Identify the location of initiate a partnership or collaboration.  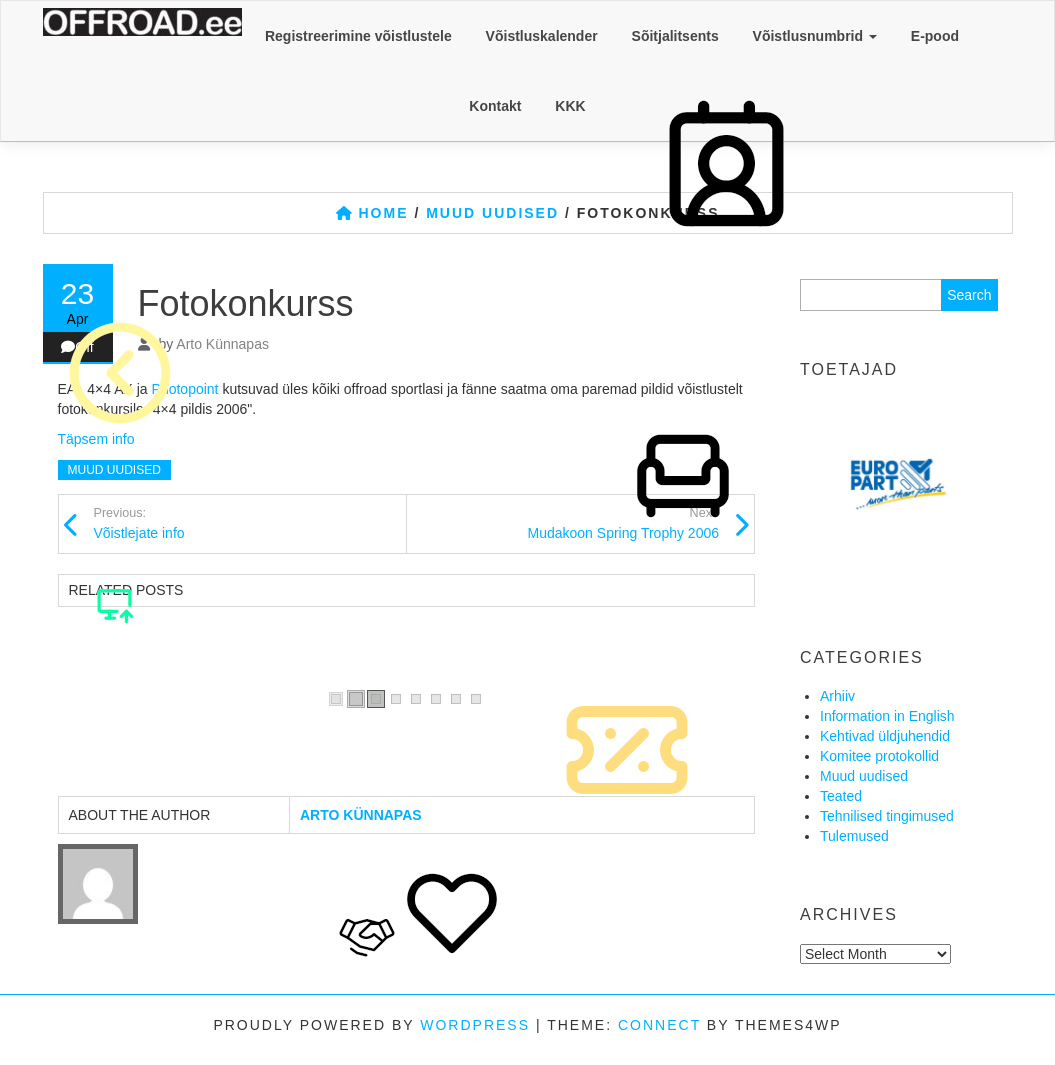
(367, 936).